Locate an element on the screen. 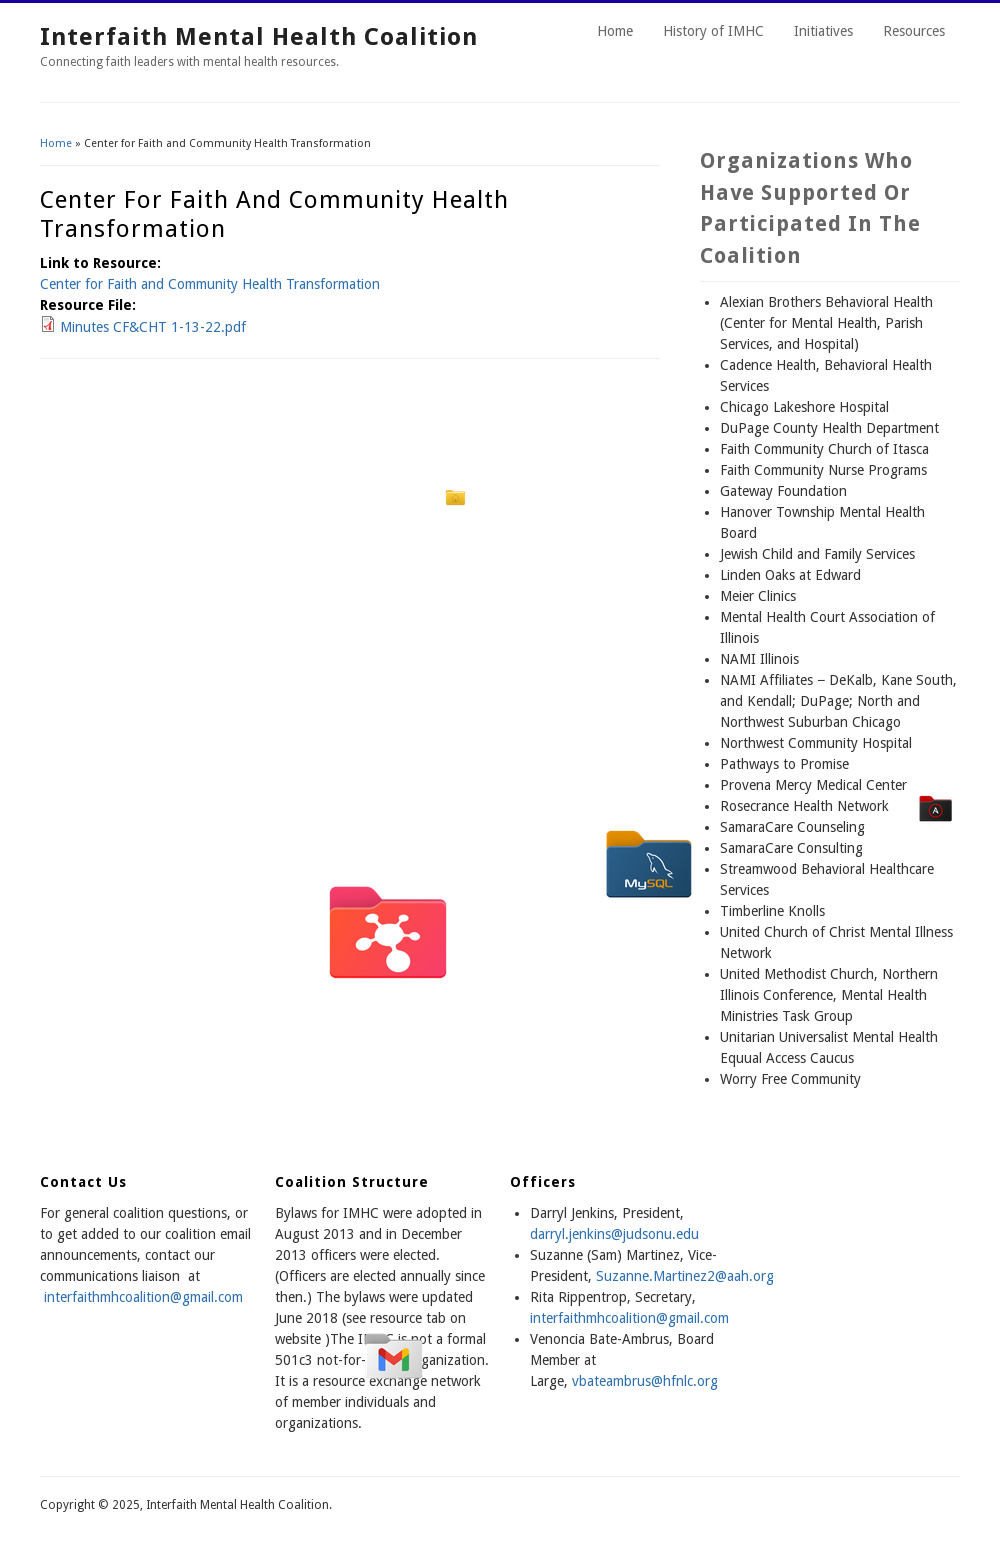 Image resolution: width=1000 pixels, height=1551 pixels. open folder containing Gmail messages or exports is located at coordinates (393, 1357).